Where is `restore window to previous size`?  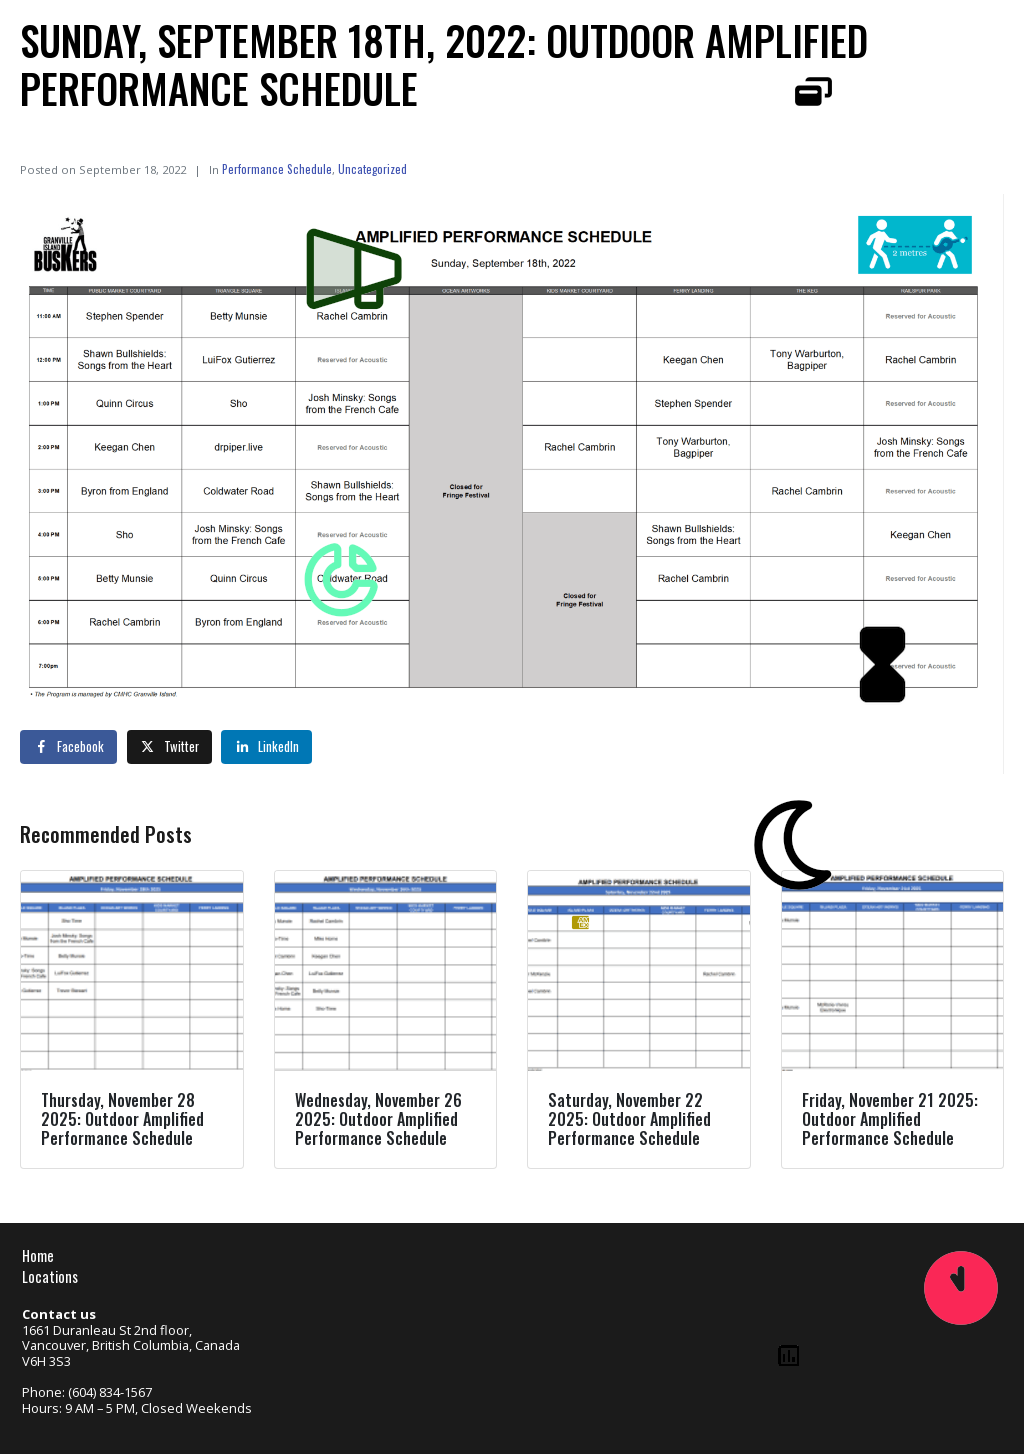 restore window to previous size is located at coordinates (813, 91).